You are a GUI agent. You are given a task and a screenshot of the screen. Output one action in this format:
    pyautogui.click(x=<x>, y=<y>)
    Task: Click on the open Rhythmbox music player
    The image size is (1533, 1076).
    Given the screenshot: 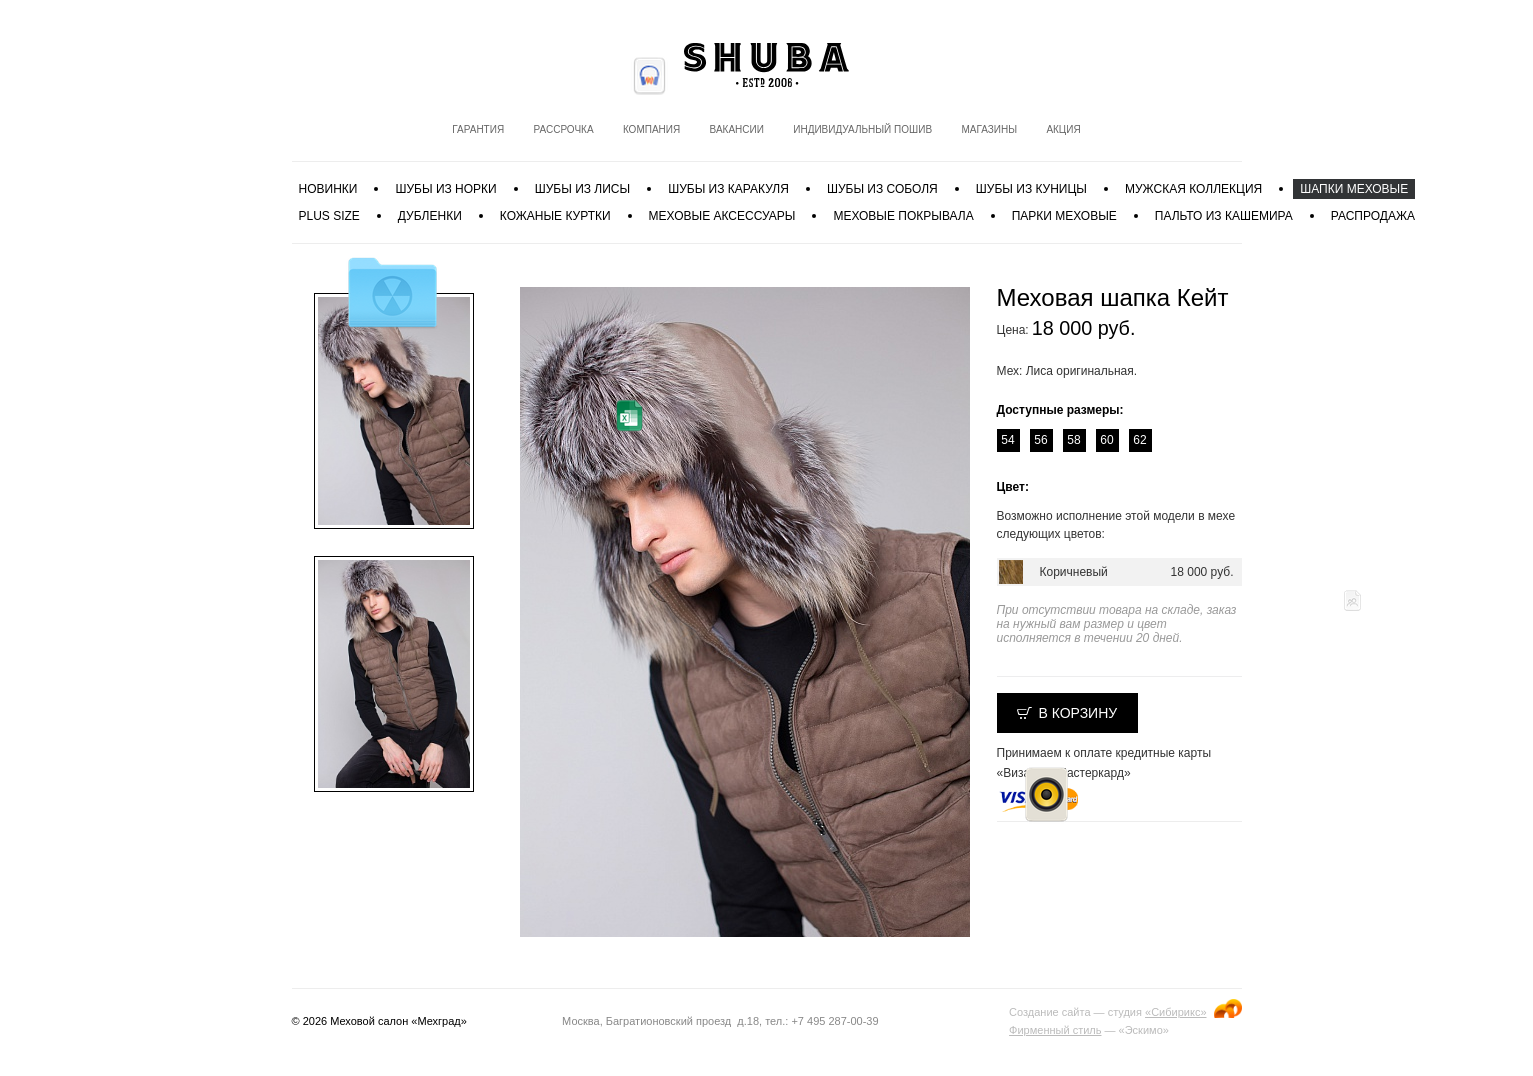 What is the action you would take?
    pyautogui.click(x=1046, y=794)
    